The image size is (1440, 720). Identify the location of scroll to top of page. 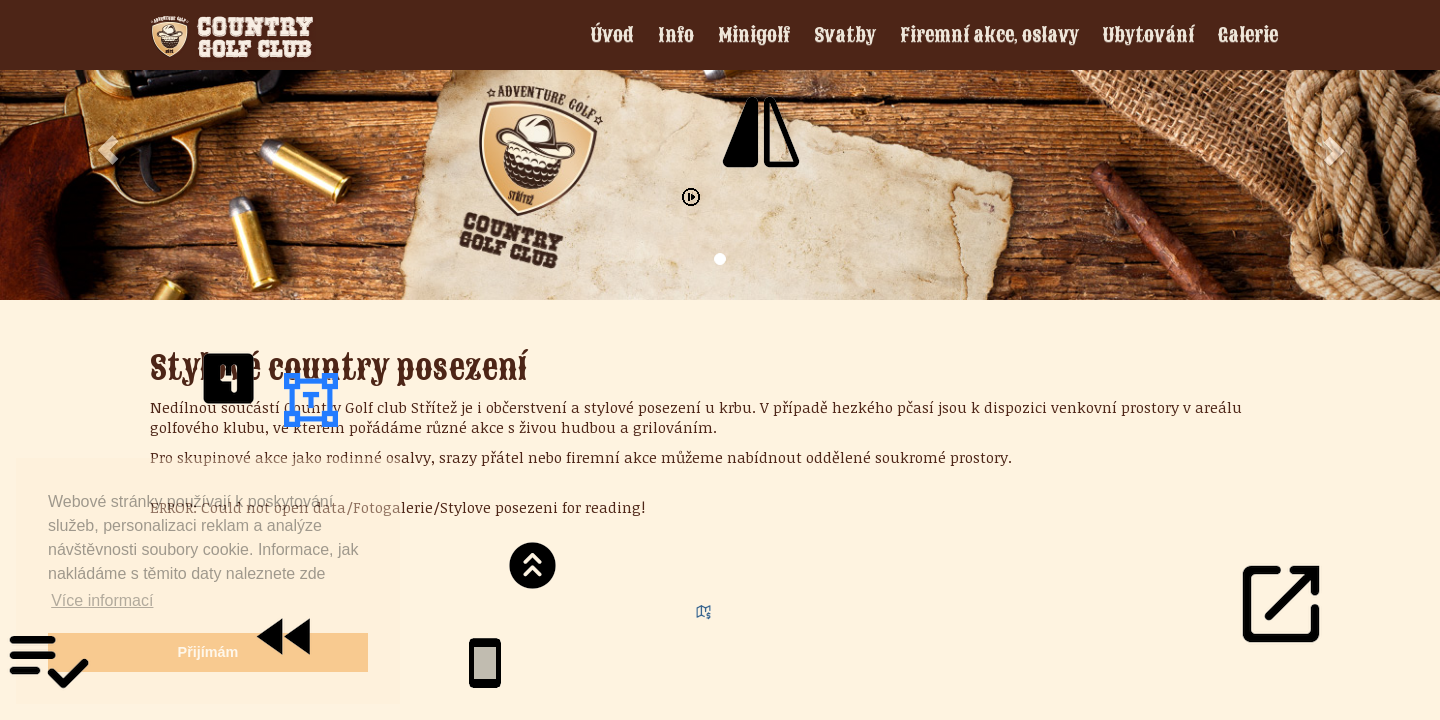
(532, 565).